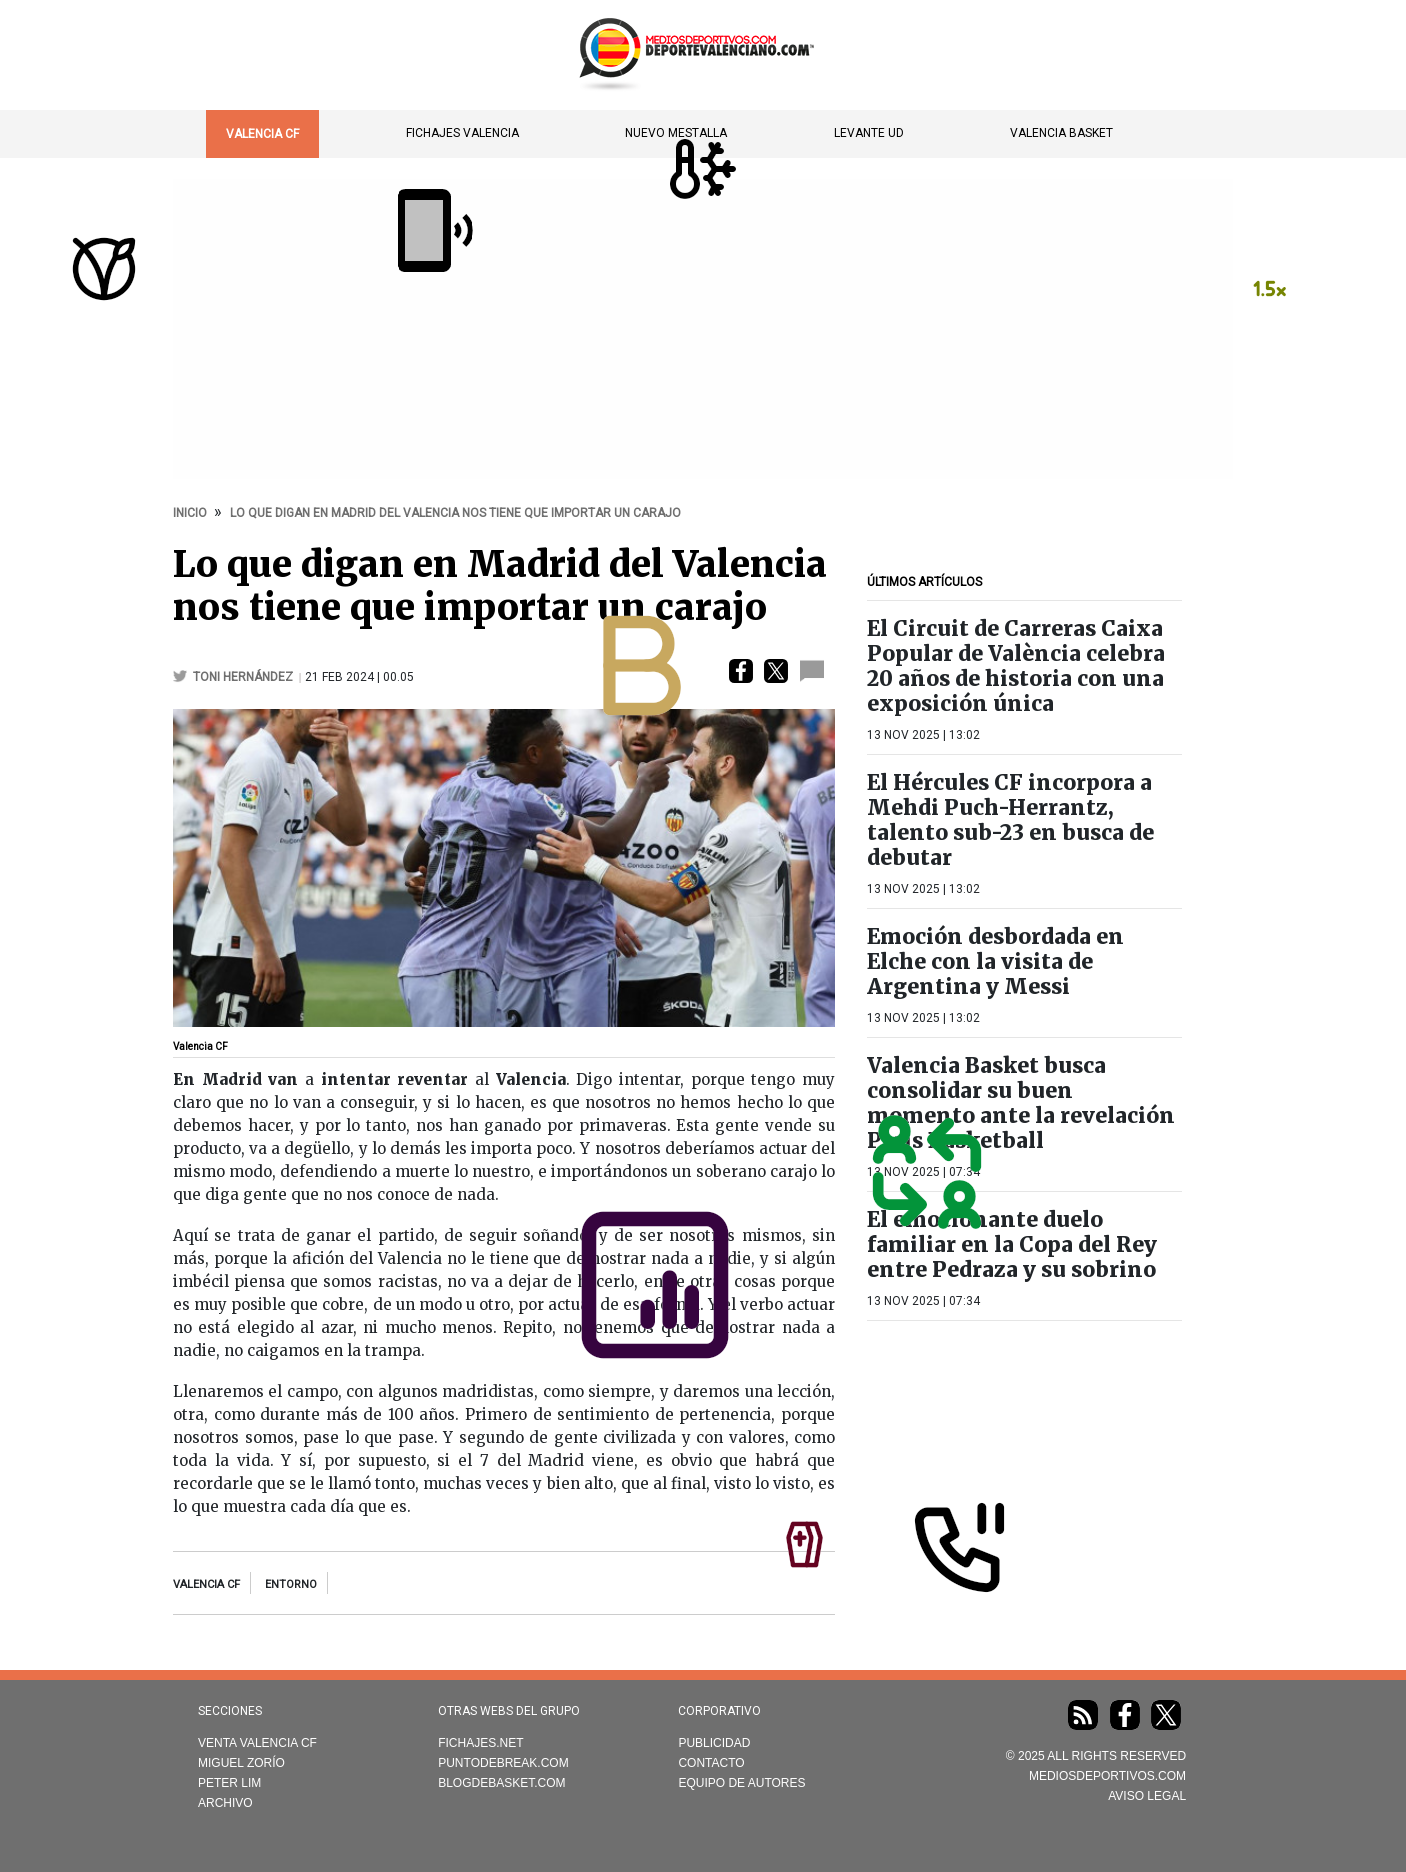 The width and height of the screenshot is (1406, 1872). Describe the element at coordinates (927, 1172) in the screenshot. I see `replace or swap a user account` at that location.